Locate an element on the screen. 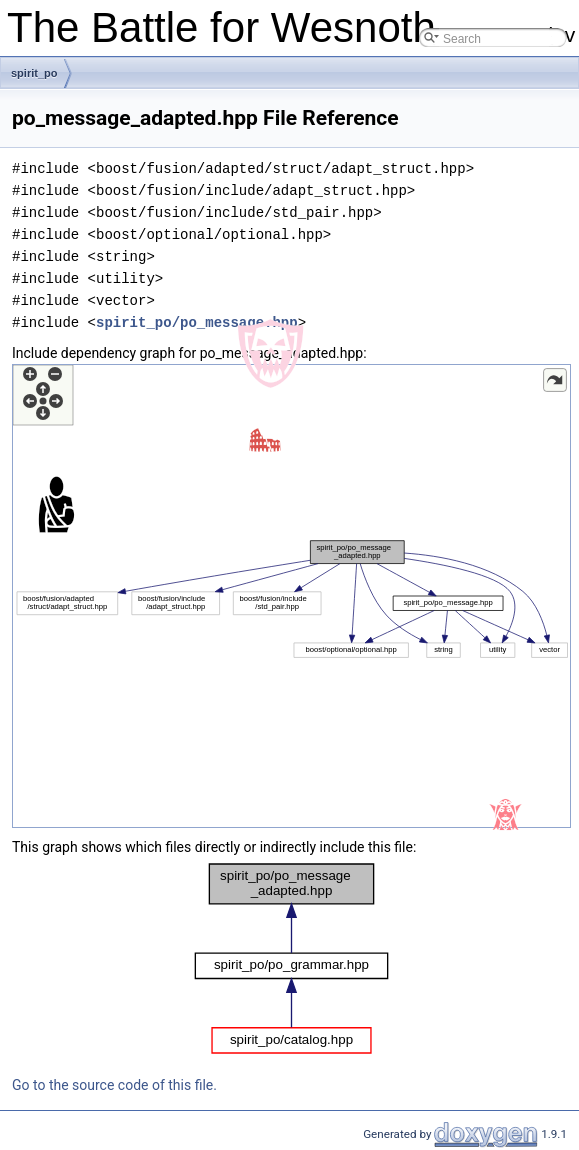 The width and height of the screenshot is (579, 1150). indicates an injury or medical condition is located at coordinates (56, 504).